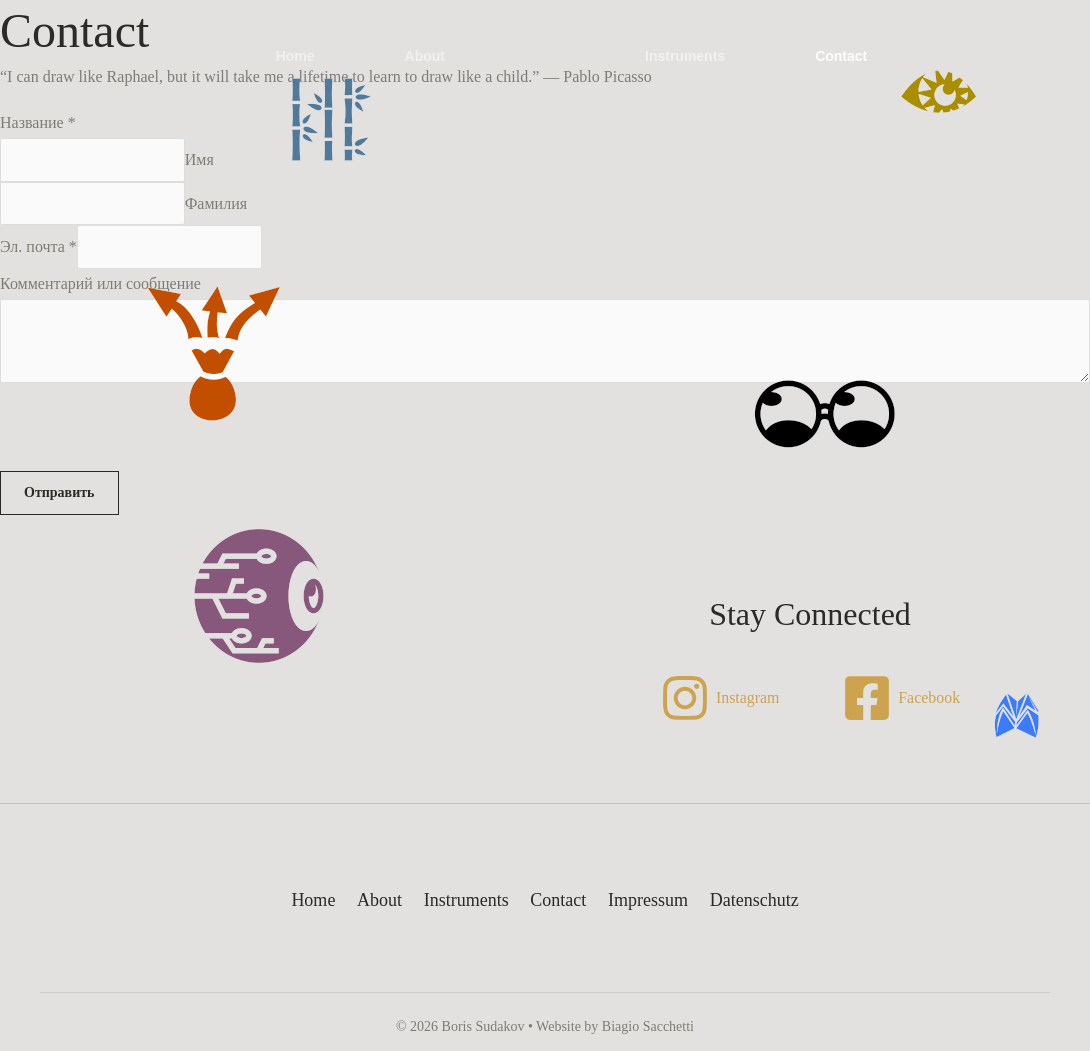 This screenshot has height=1051, width=1090. Describe the element at coordinates (826, 411) in the screenshot. I see `toggle visual accessibility settings` at that location.